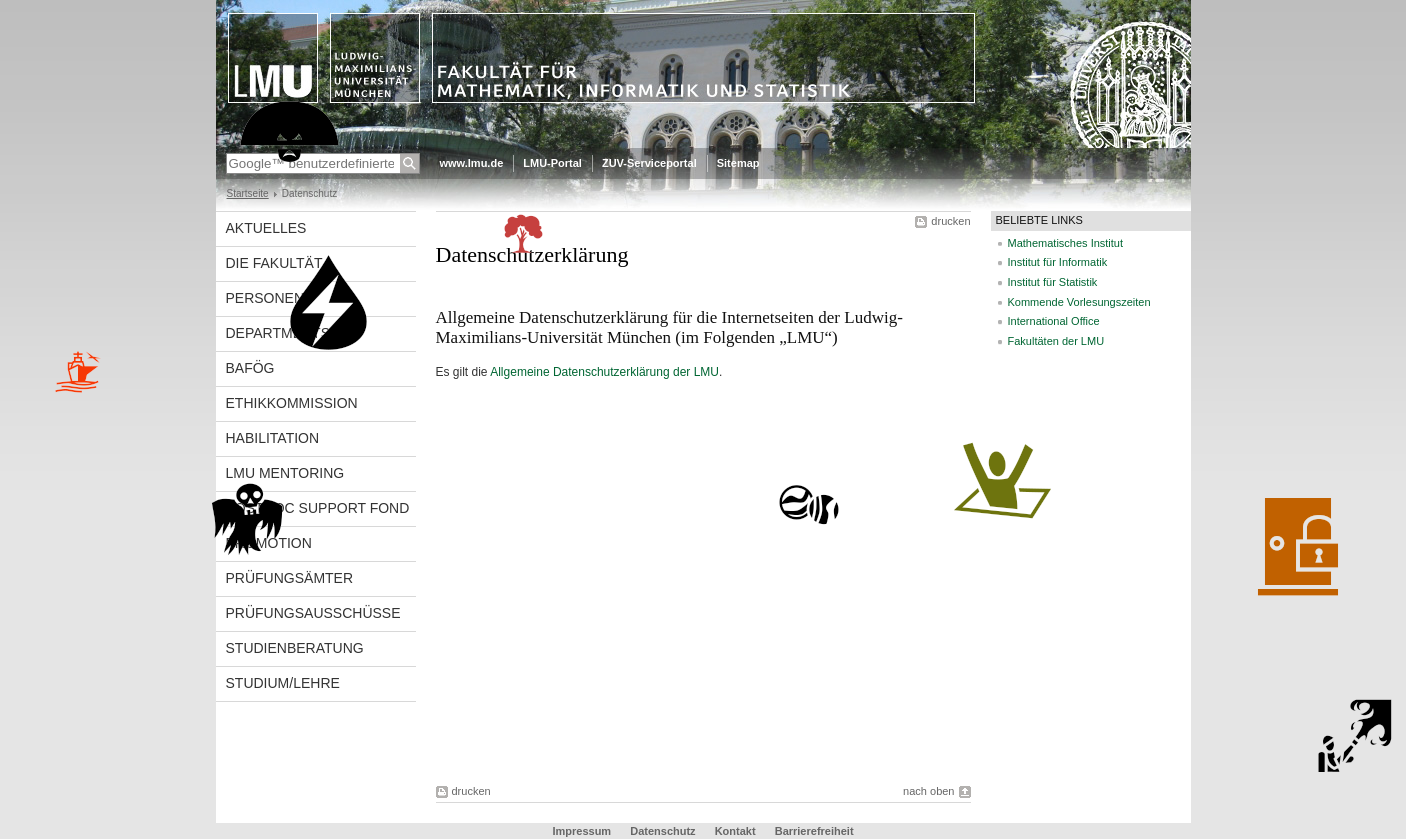 This screenshot has height=839, width=1406. What do you see at coordinates (289, 133) in the screenshot?
I see `select knight or armored character class` at bounding box center [289, 133].